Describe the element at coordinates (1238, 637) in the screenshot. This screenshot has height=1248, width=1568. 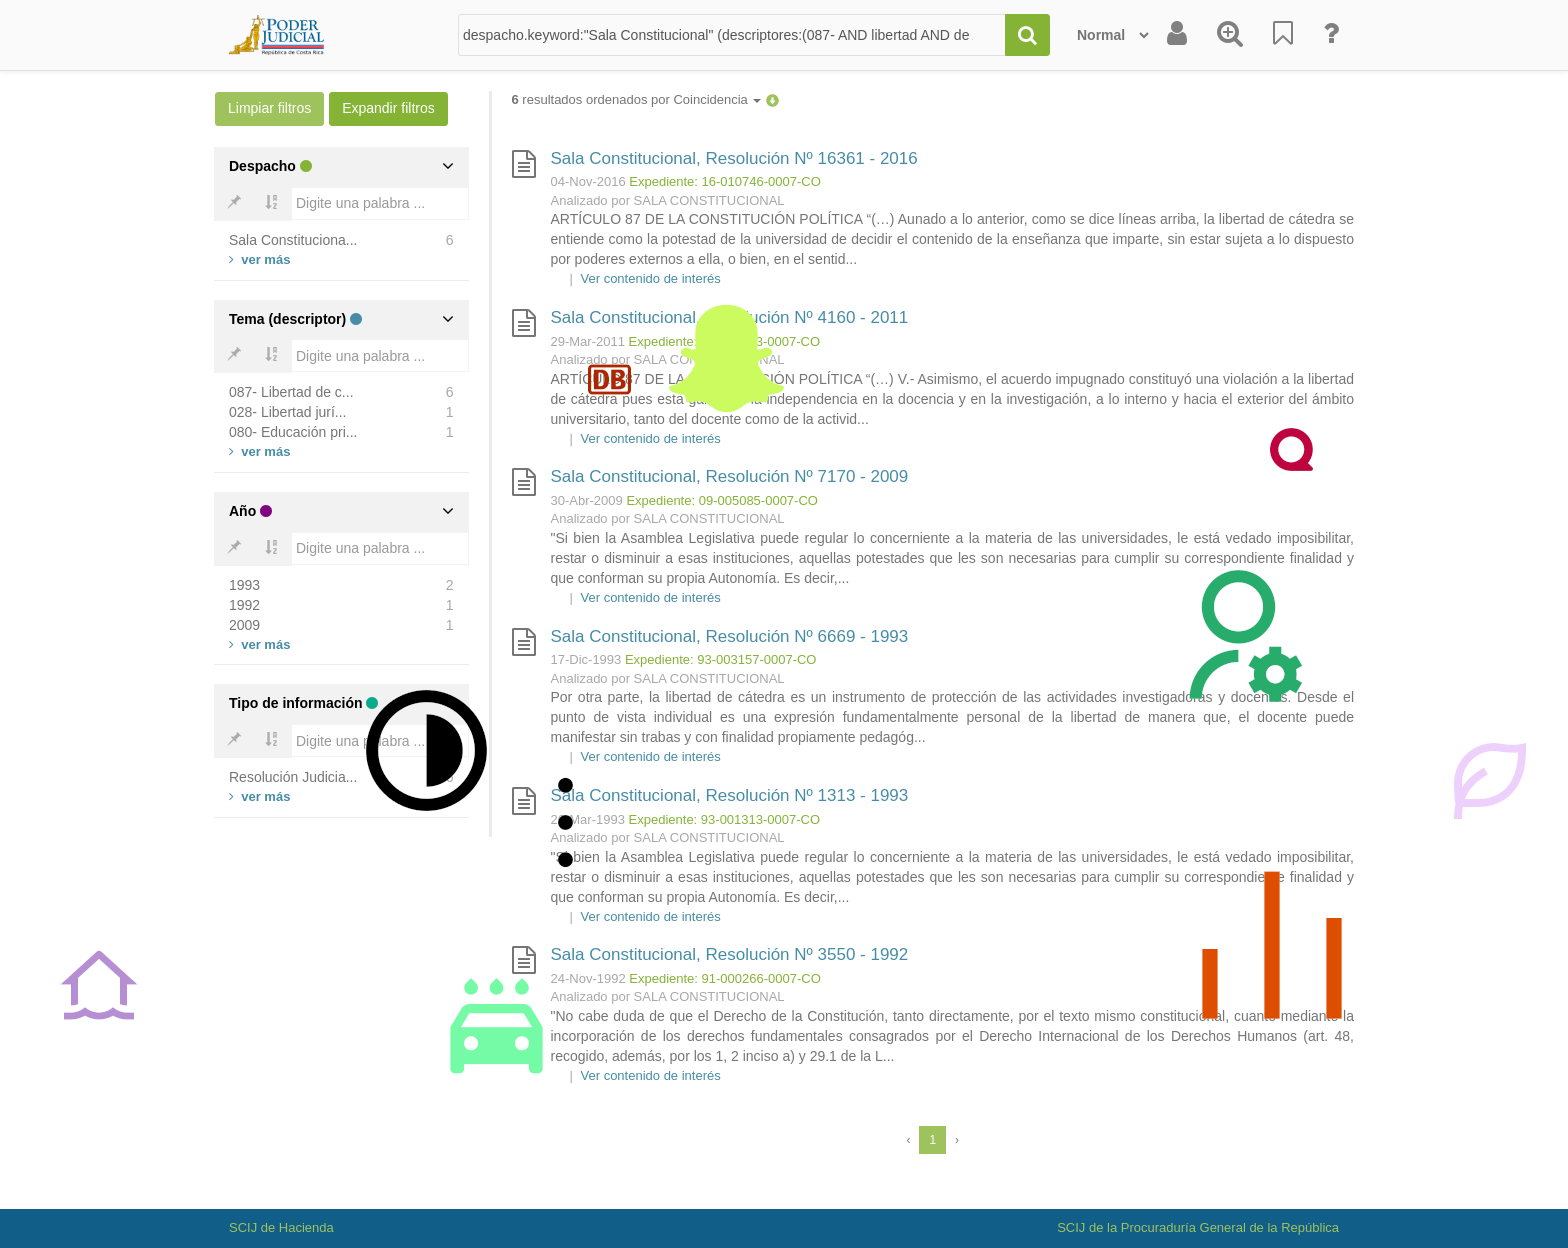
I see `access user account settings` at that location.